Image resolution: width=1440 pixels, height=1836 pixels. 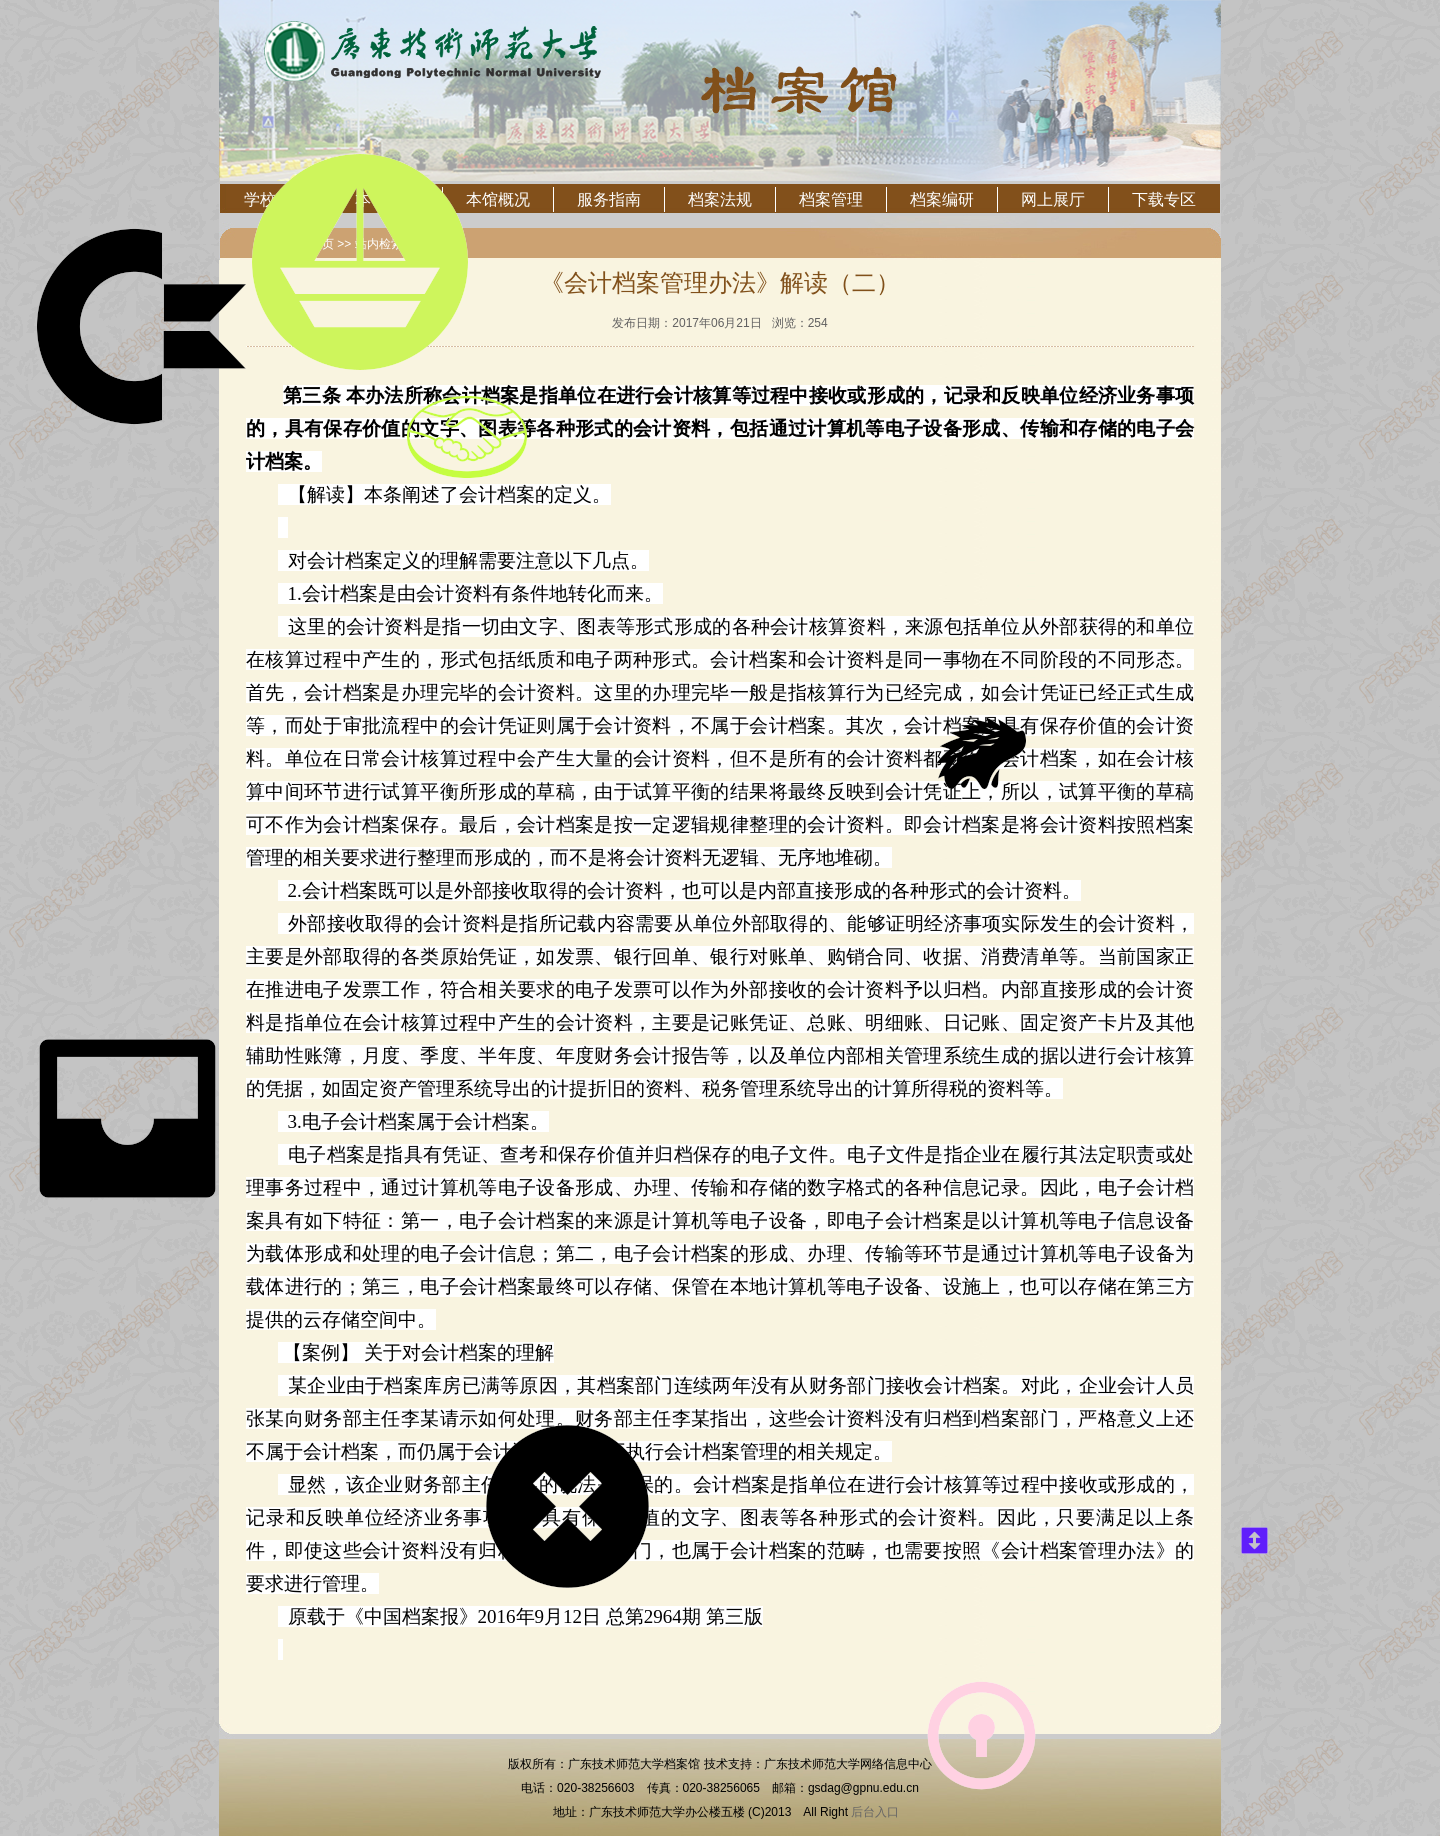 I want to click on lock or secure a room, so click(x=981, y=1735).